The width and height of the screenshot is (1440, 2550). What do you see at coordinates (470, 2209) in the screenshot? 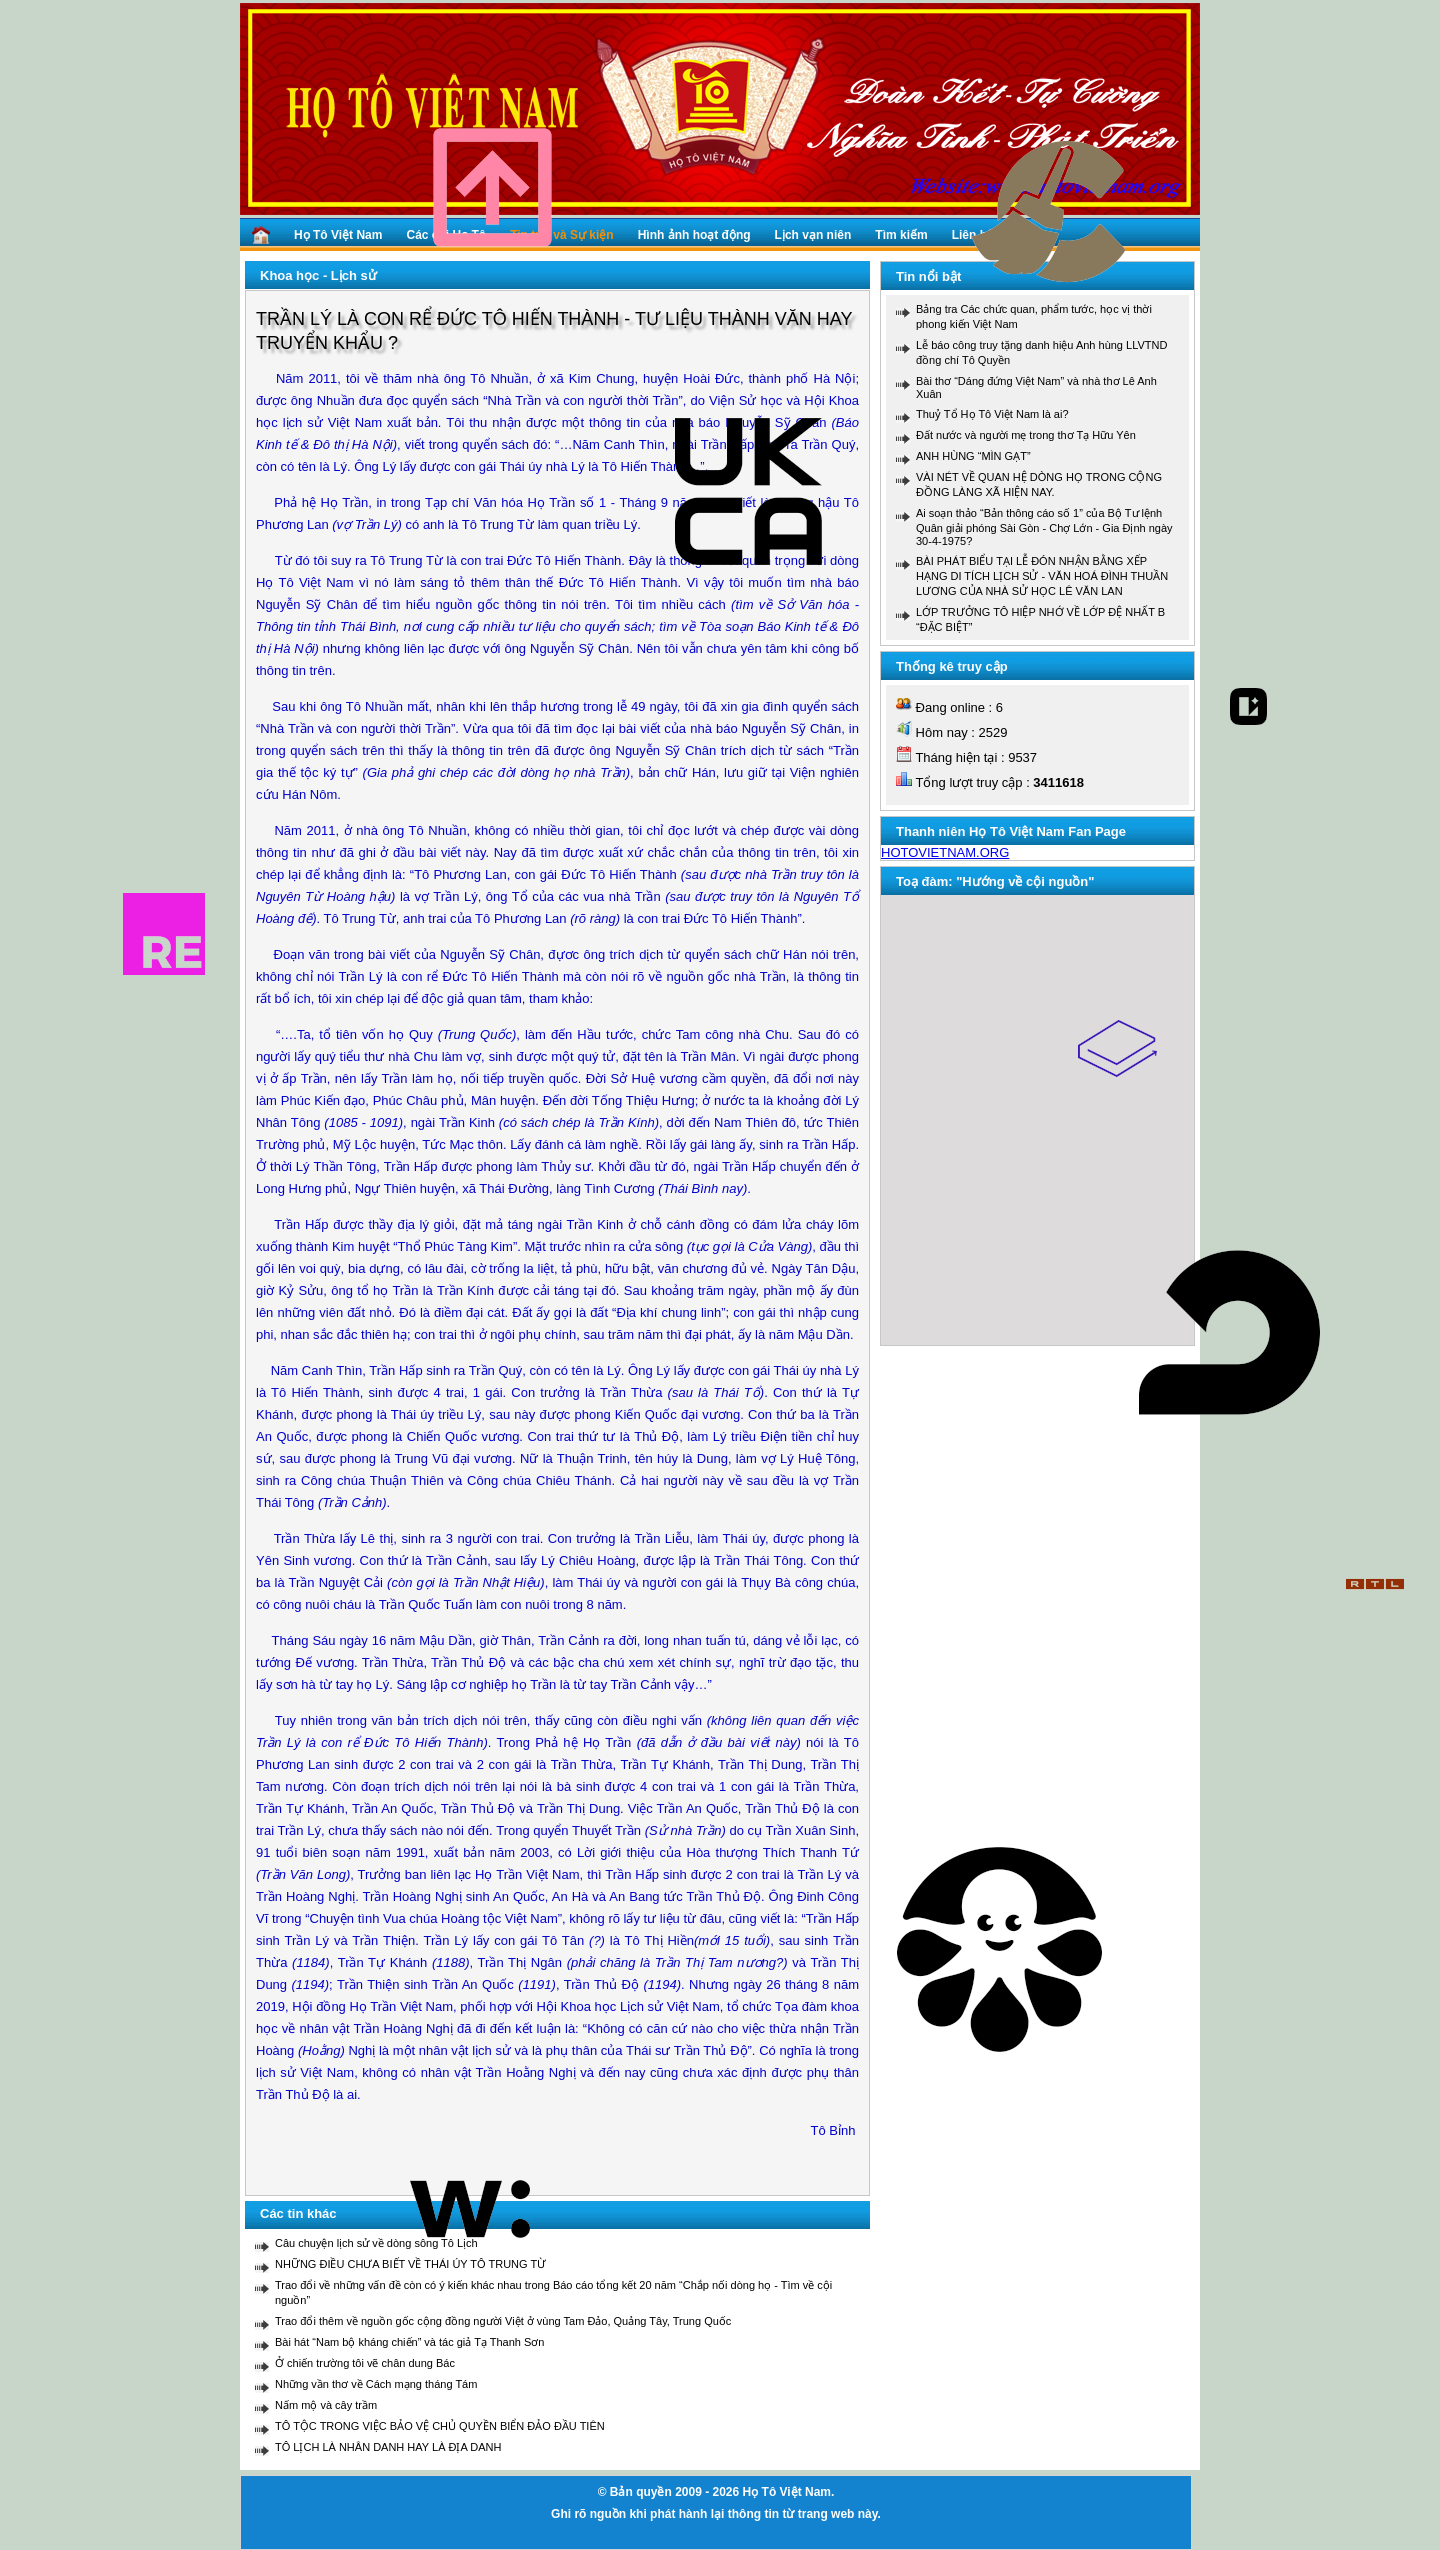
I see `visit wellfound job board` at bounding box center [470, 2209].